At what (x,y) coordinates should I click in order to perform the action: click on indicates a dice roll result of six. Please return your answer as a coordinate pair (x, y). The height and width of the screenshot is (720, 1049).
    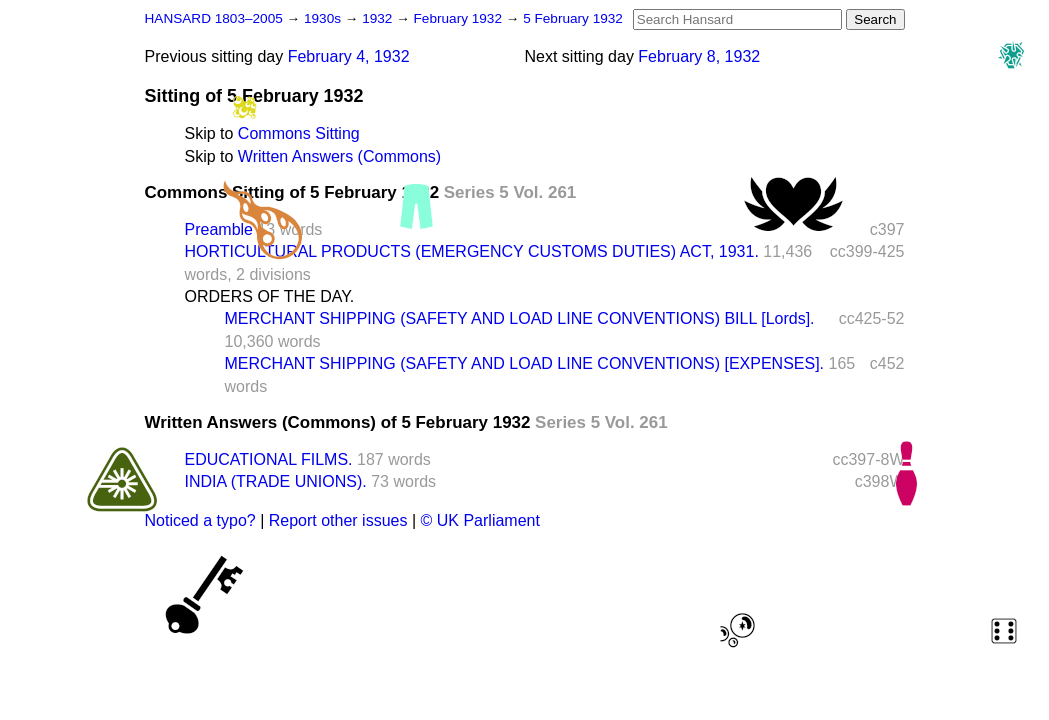
    Looking at the image, I should click on (1004, 631).